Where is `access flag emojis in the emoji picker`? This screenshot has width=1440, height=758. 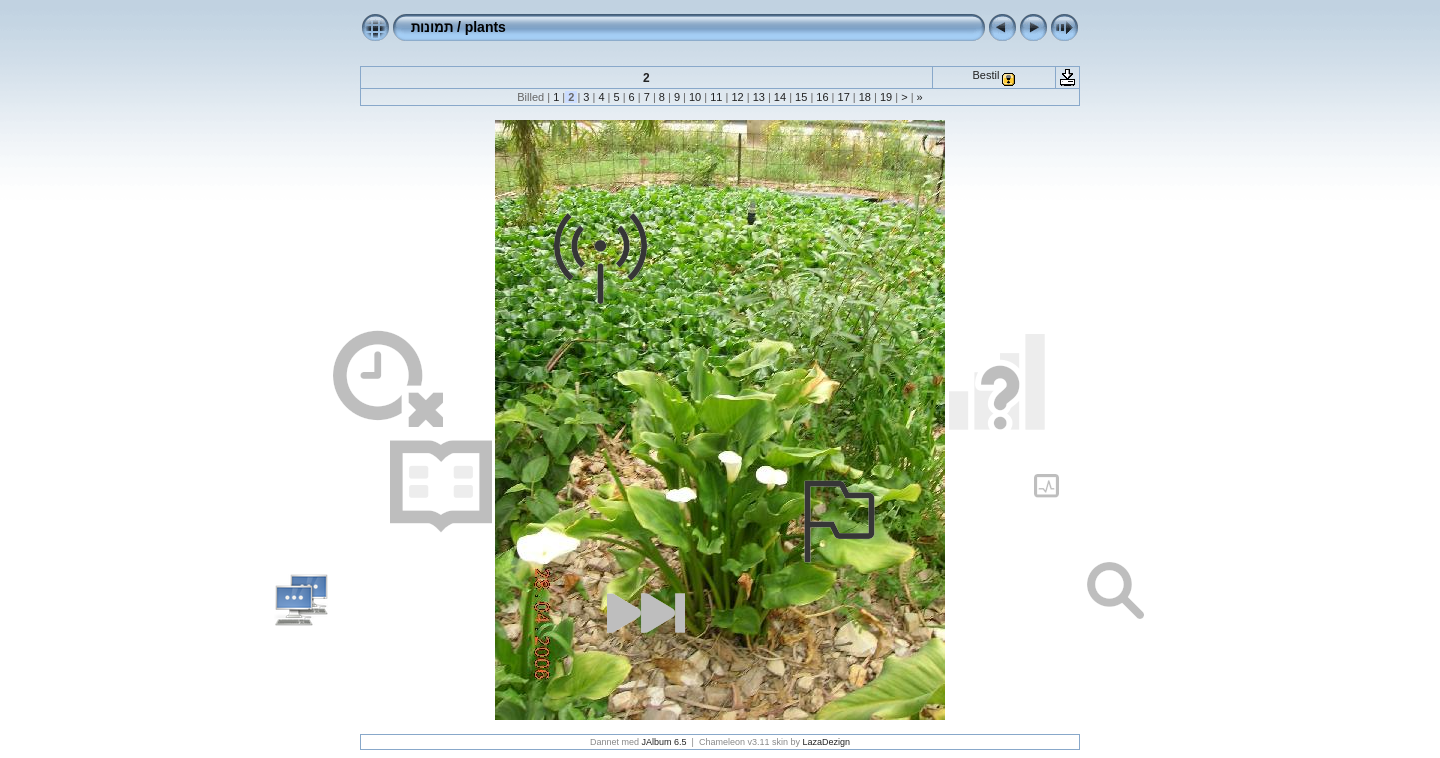
access flag emojis in the emoji picker is located at coordinates (839, 521).